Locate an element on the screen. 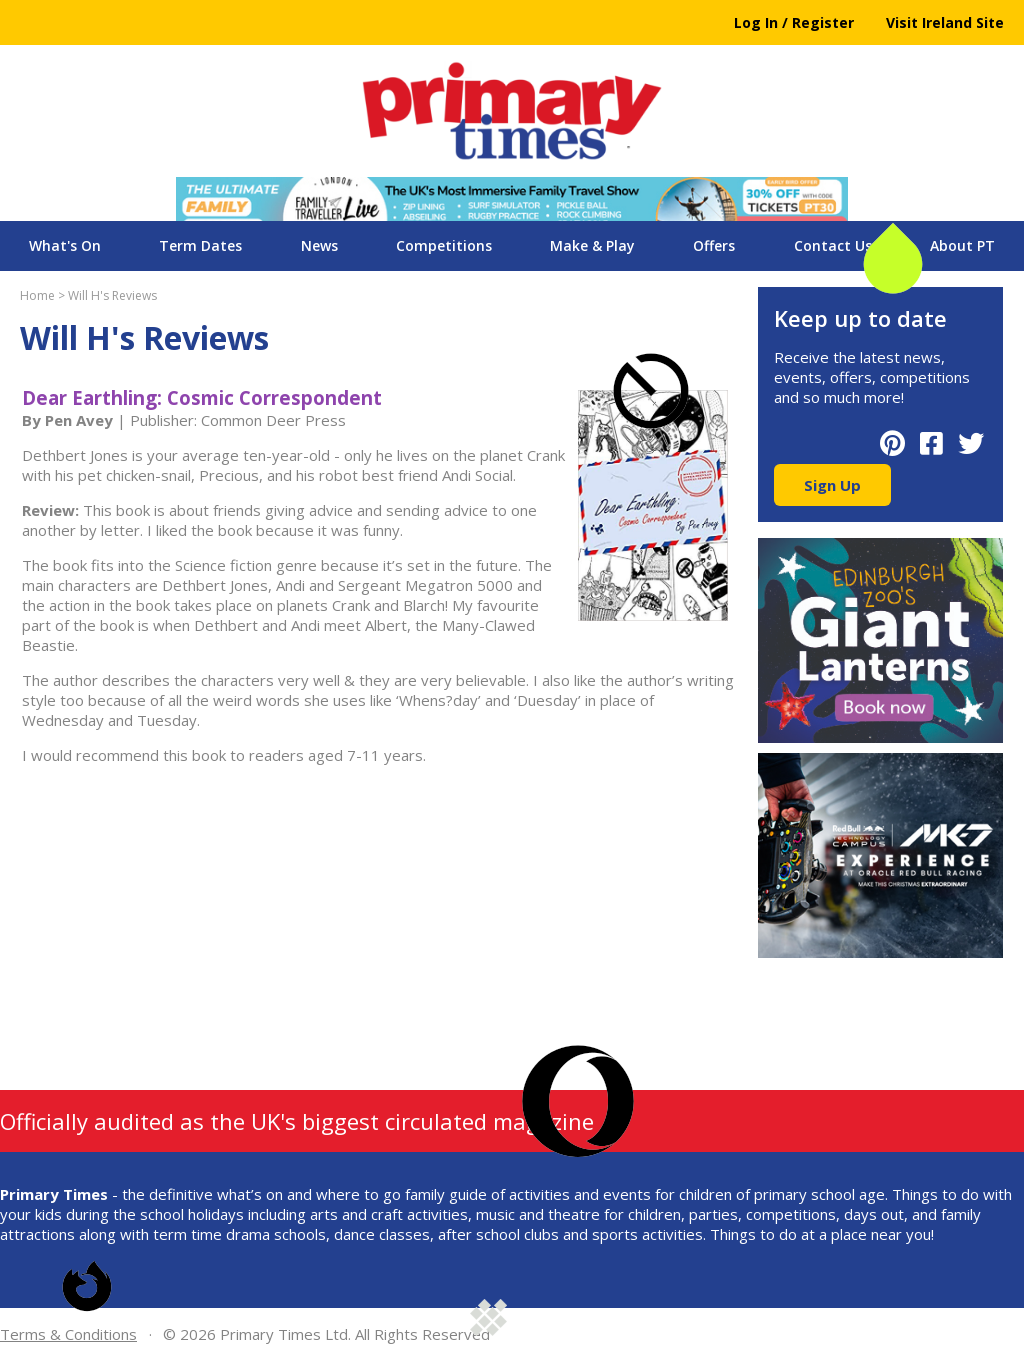 The image size is (1024, 1360). mingw-w64 compiler toolchain logo is located at coordinates (488, 1317).